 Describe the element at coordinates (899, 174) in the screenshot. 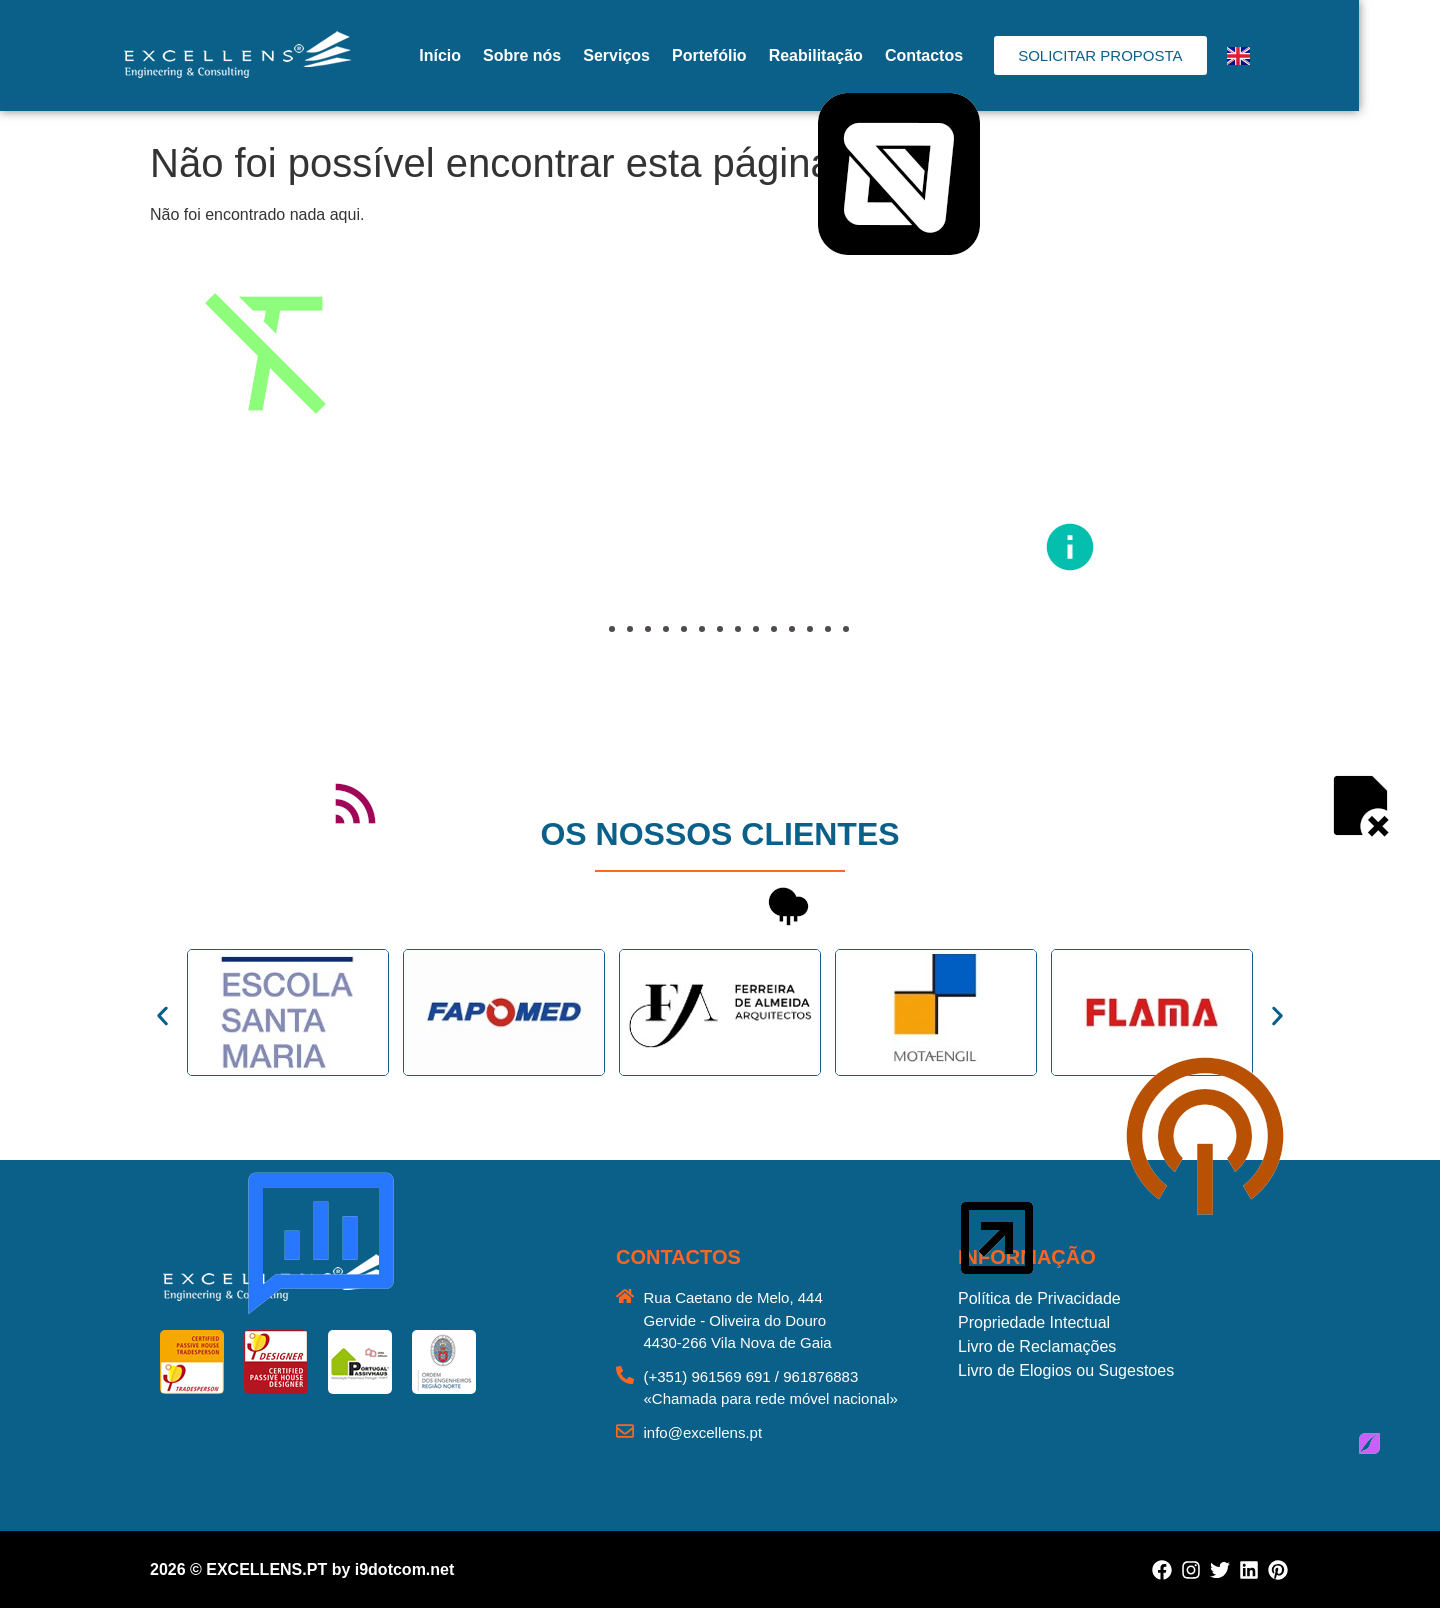

I see `mock service worker (MSW) library logo` at that location.